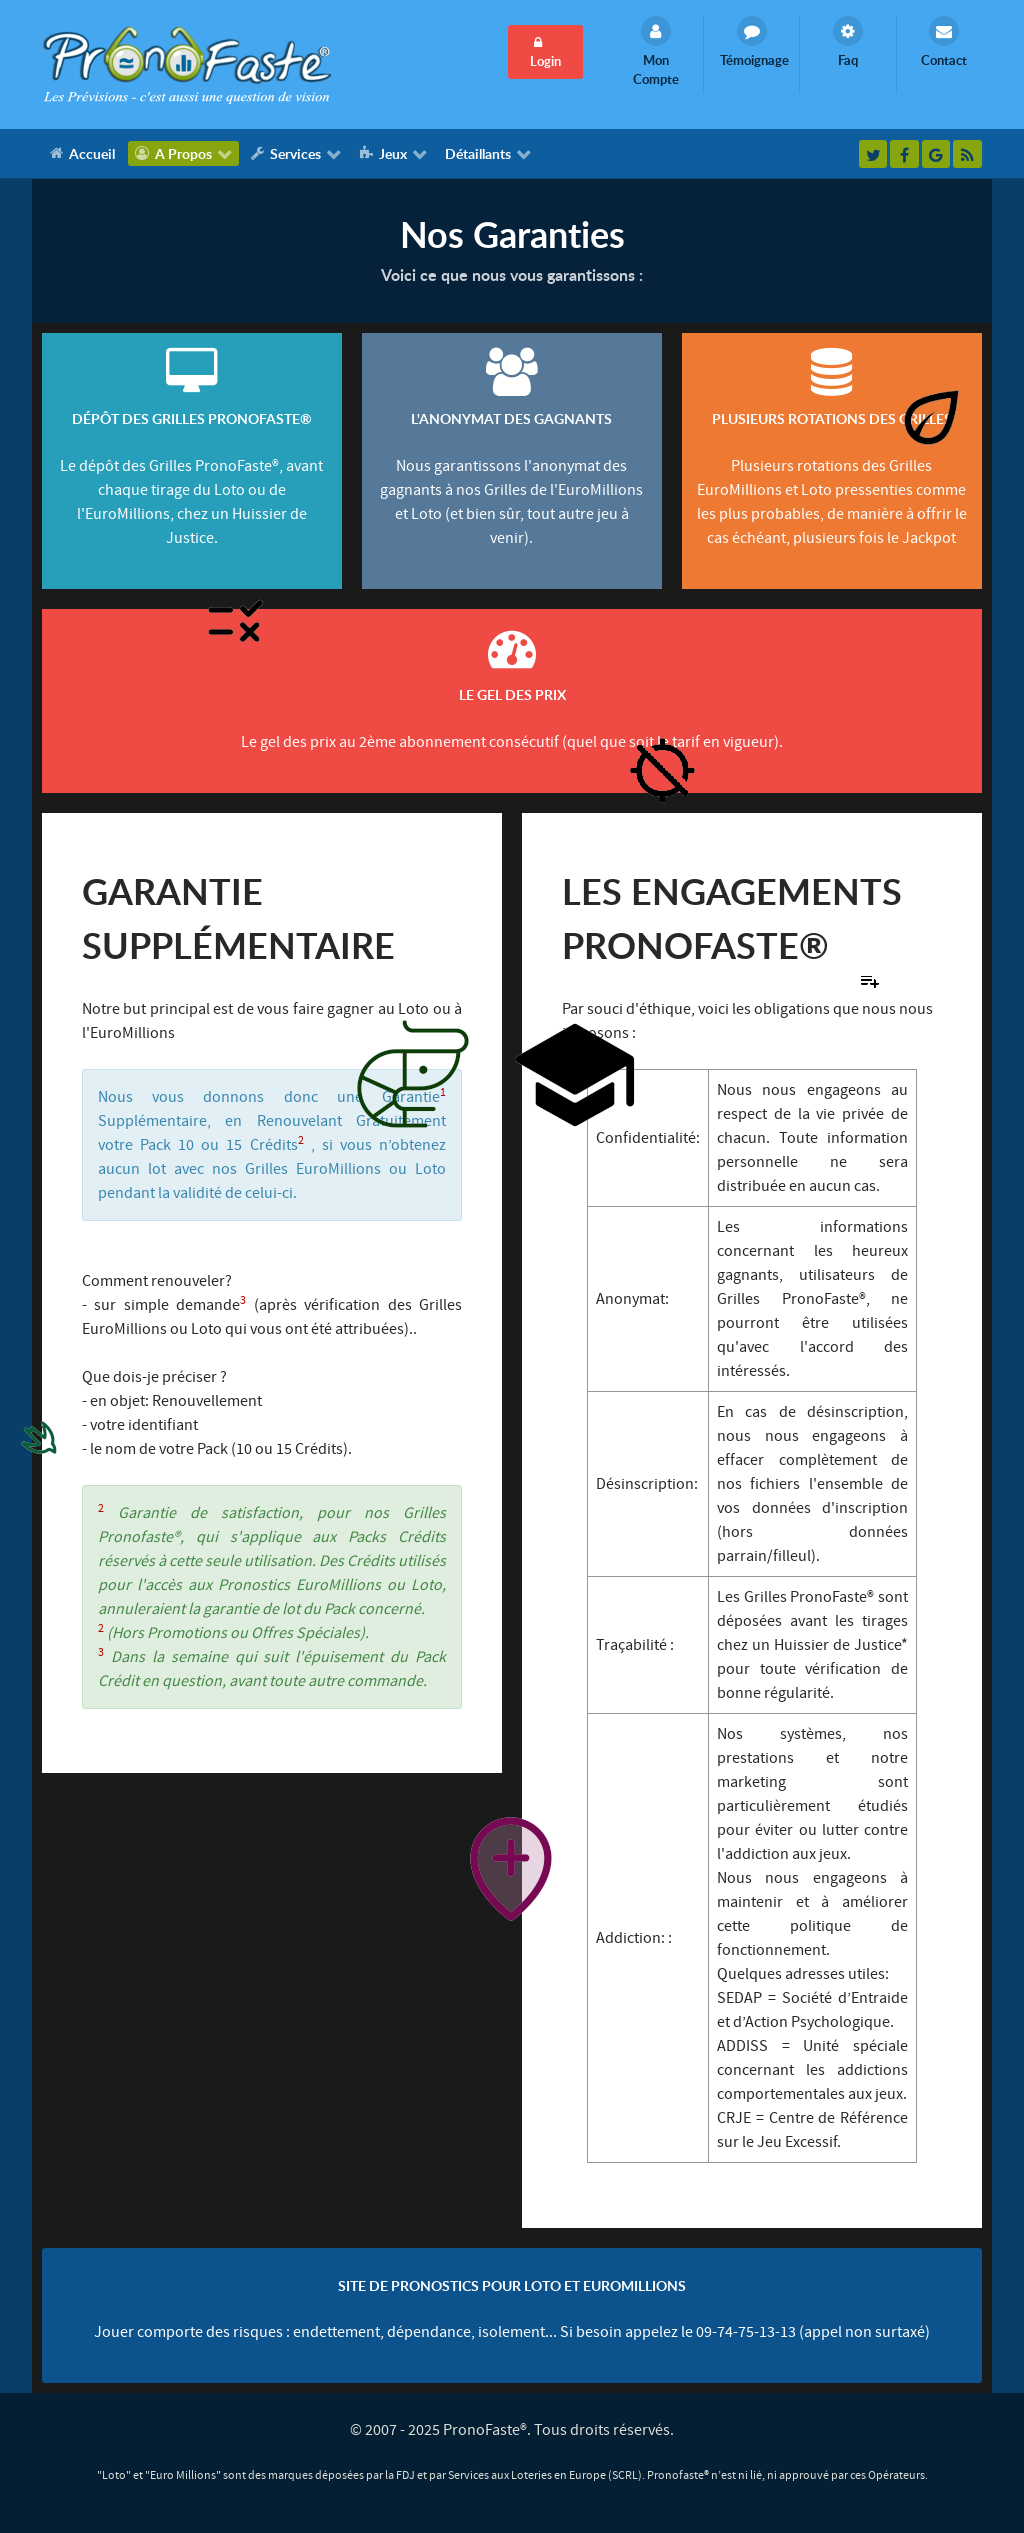 Image resolution: width=1024 pixels, height=2533 pixels. What do you see at coordinates (236, 621) in the screenshot?
I see `review items with pass/fail status` at bounding box center [236, 621].